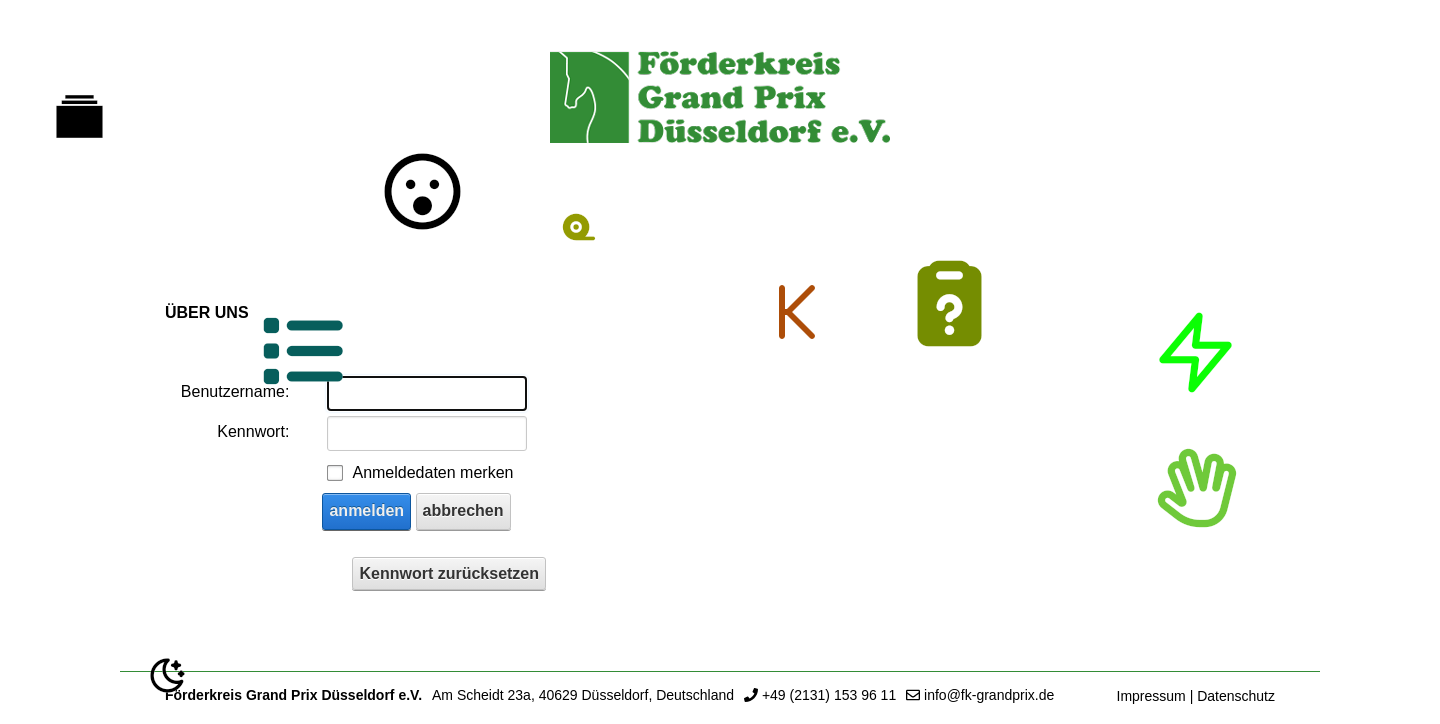 The height and width of the screenshot is (724, 1440). What do you see at coordinates (1197, 488) in the screenshot?
I see `send a vulcan salute greeting` at bounding box center [1197, 488].